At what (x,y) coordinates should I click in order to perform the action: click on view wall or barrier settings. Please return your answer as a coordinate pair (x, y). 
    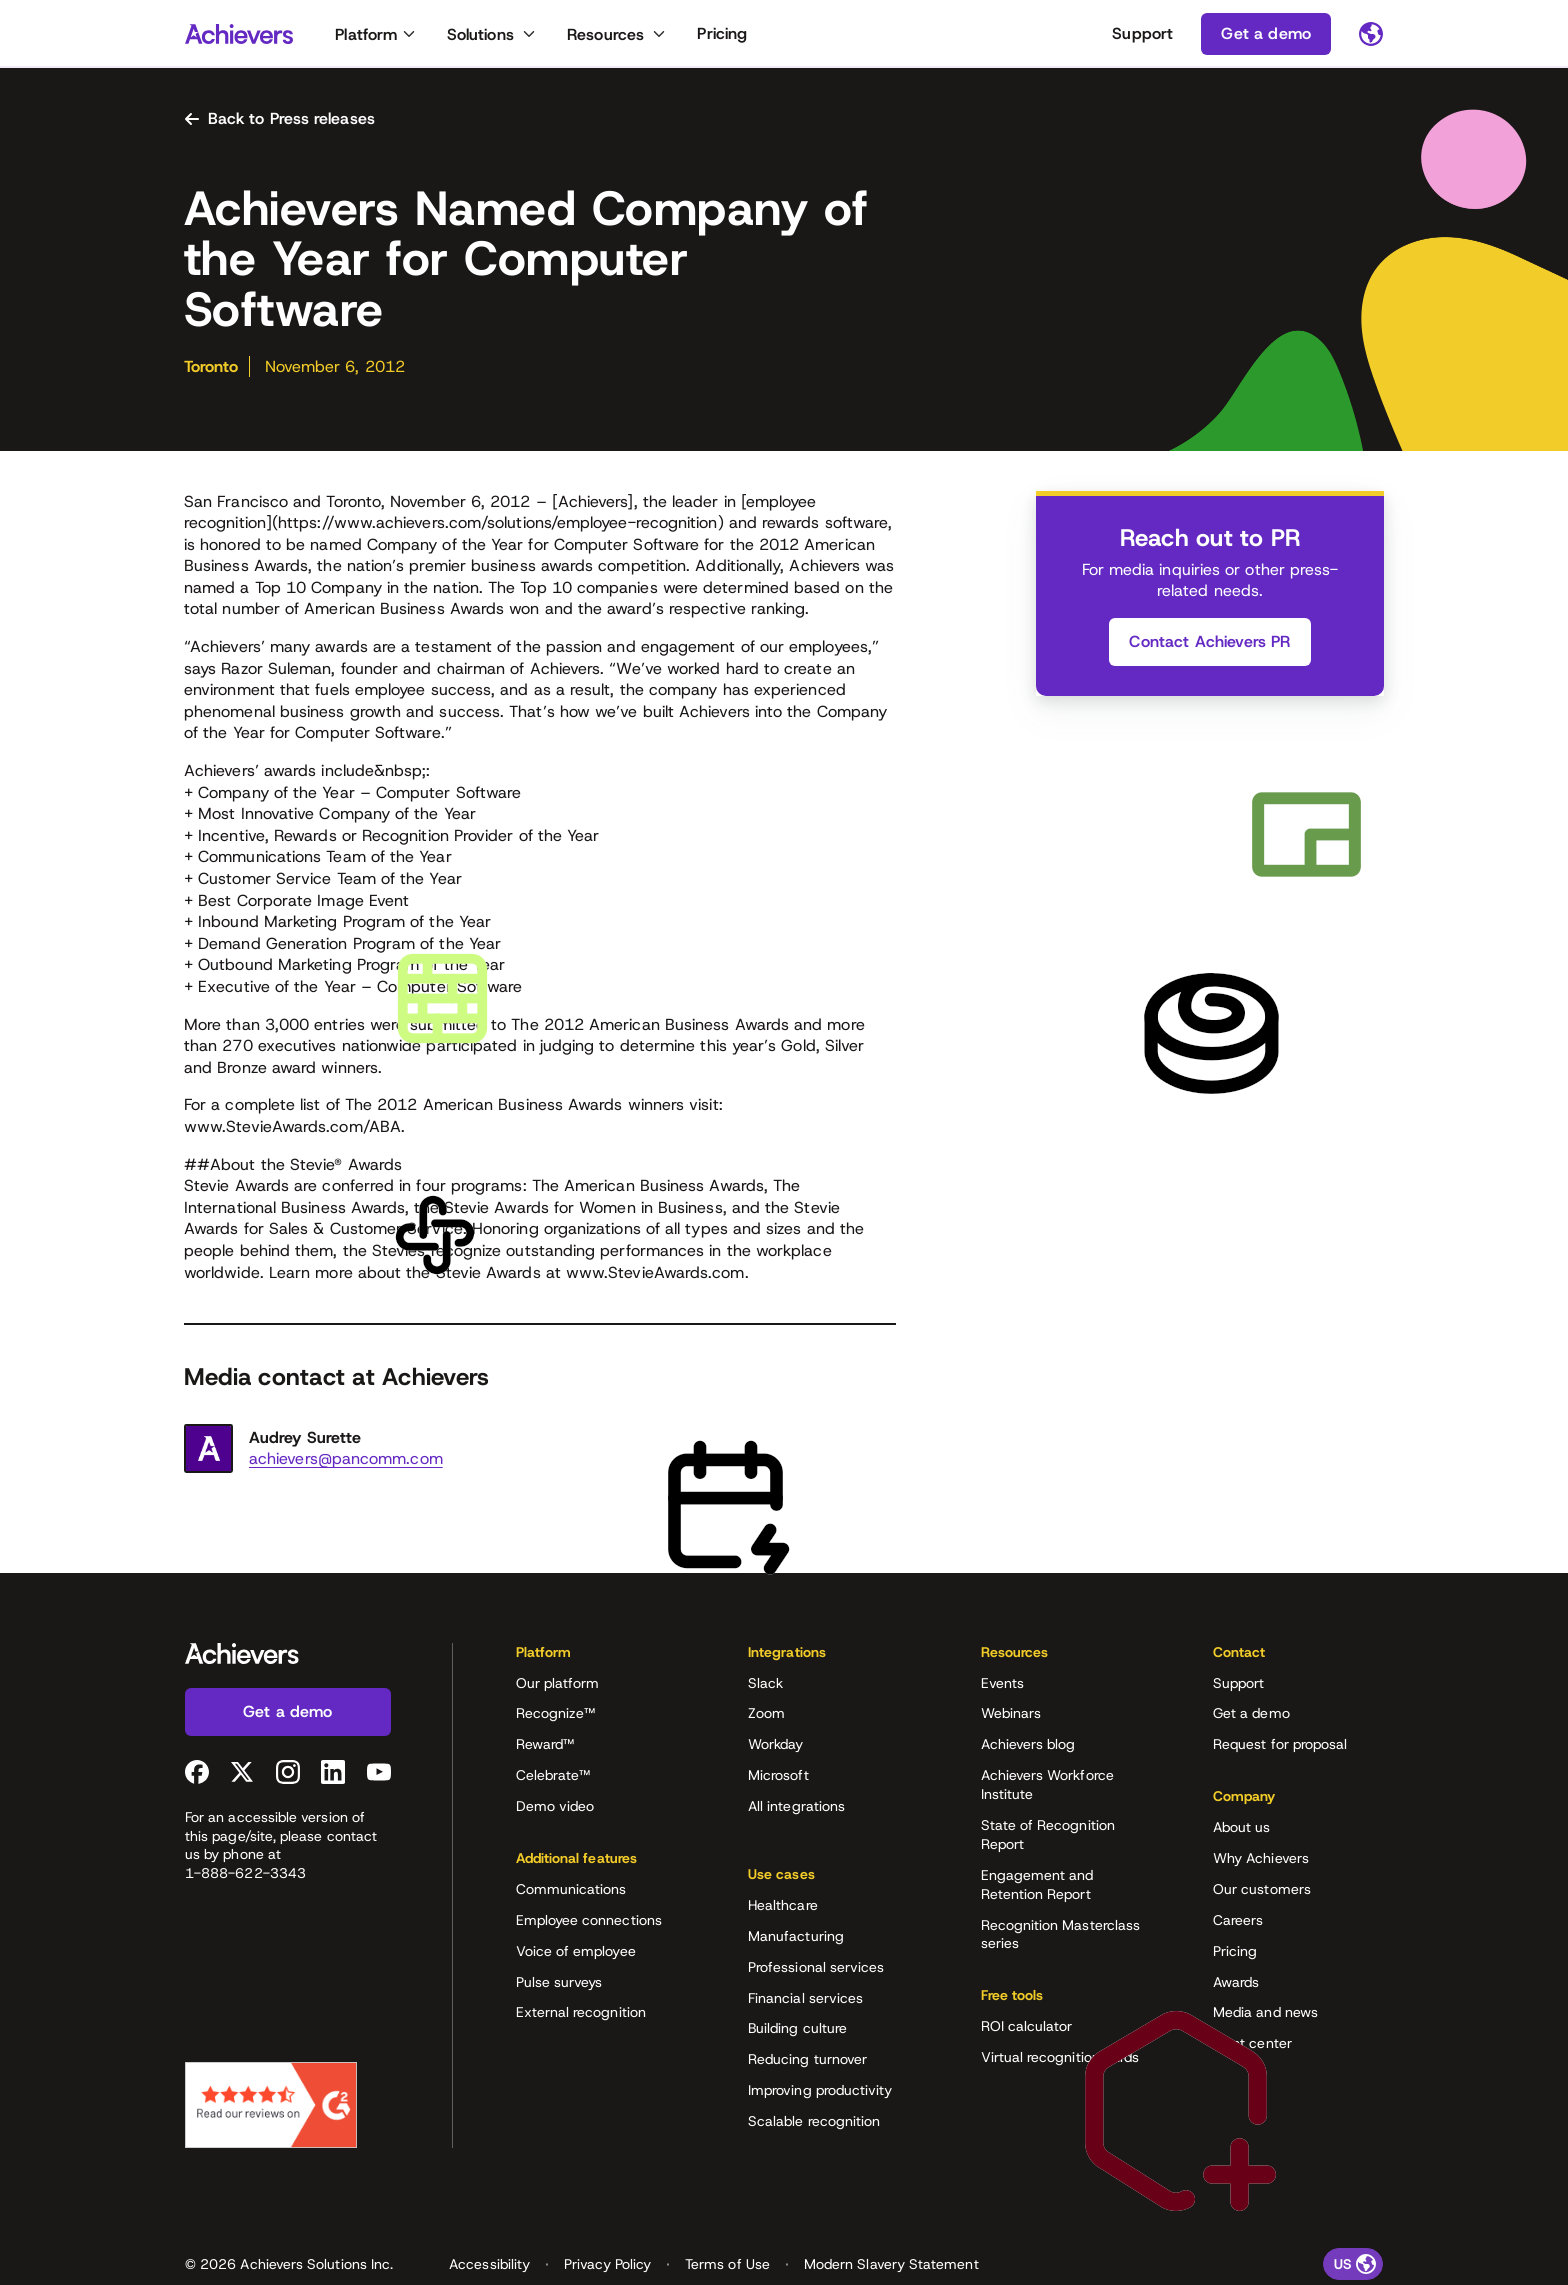
    Looking at the image, I should click on (442, 998).